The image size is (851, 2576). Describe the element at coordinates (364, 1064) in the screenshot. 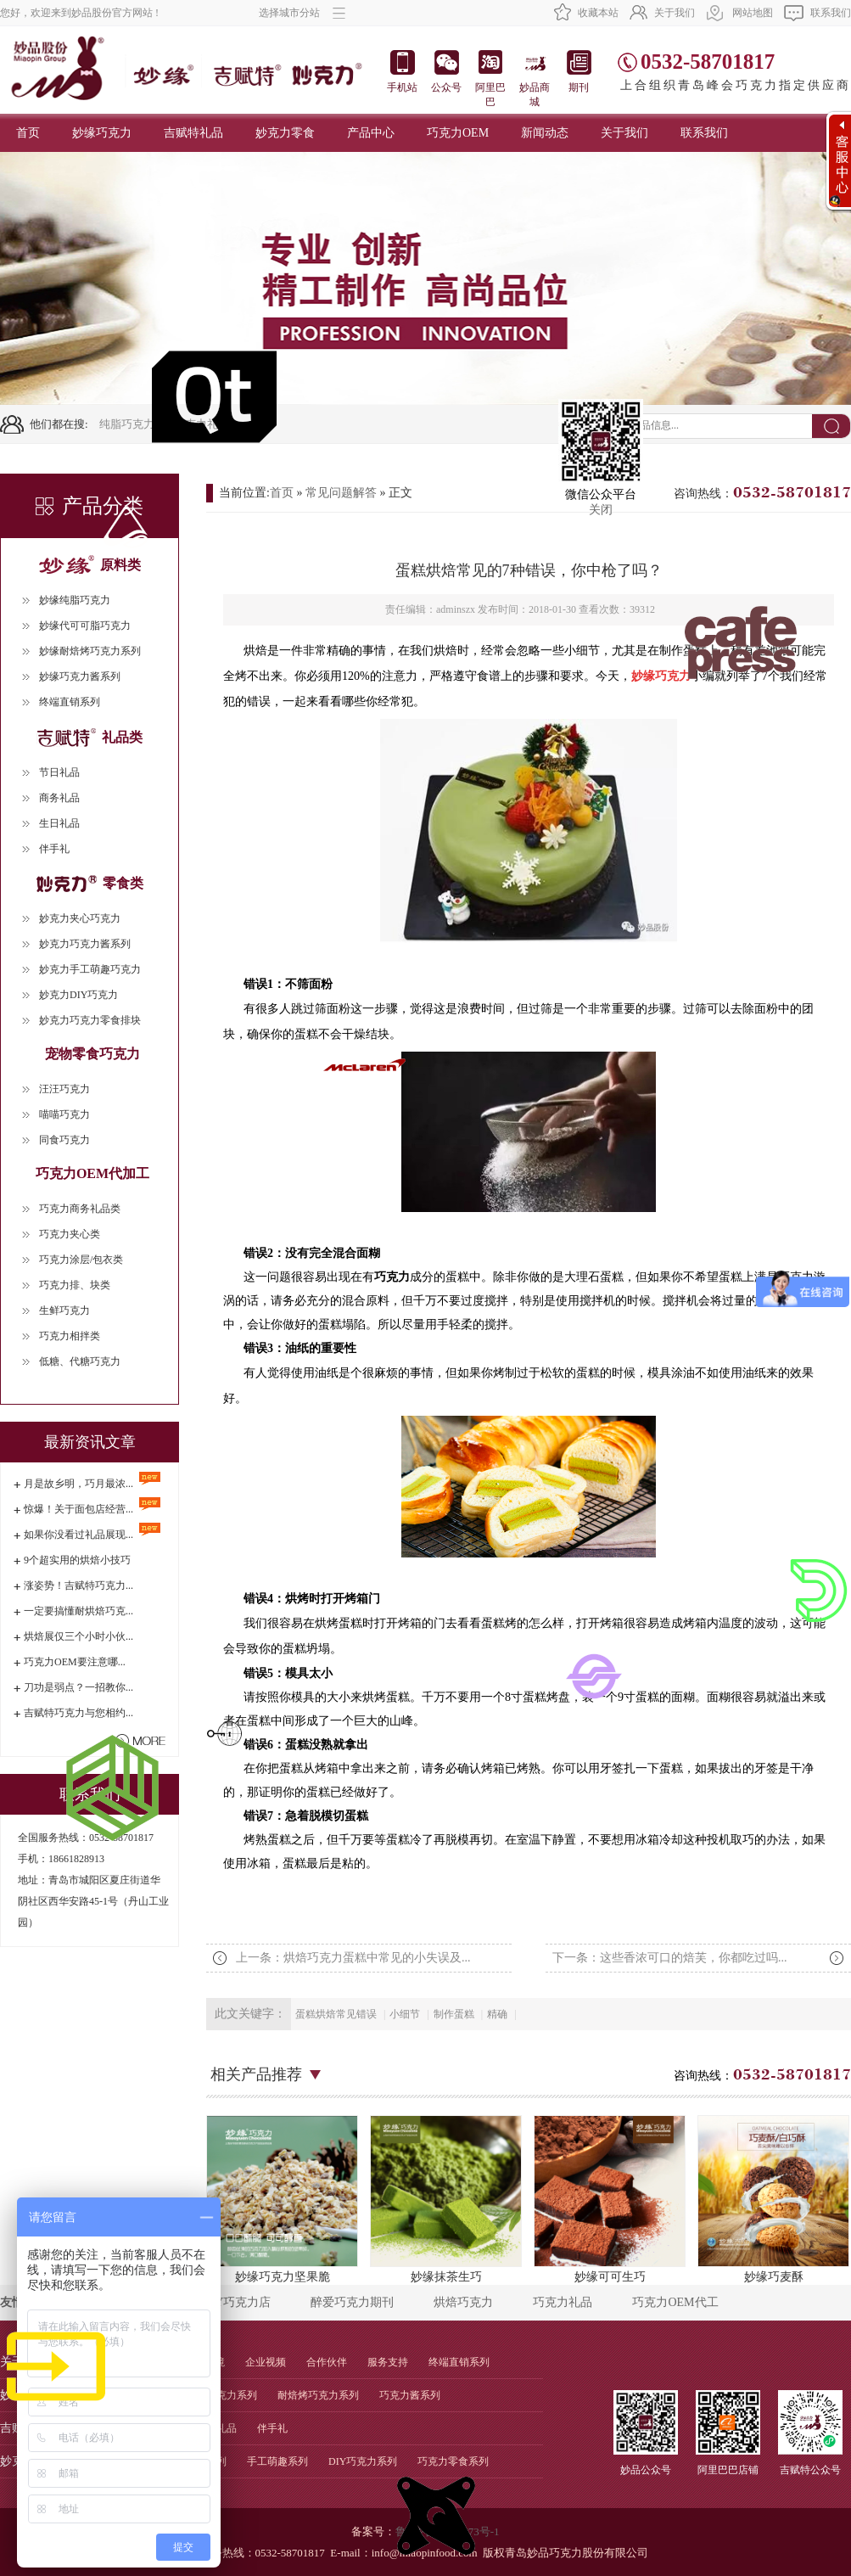

I see `McLaren brand logo` at that location.